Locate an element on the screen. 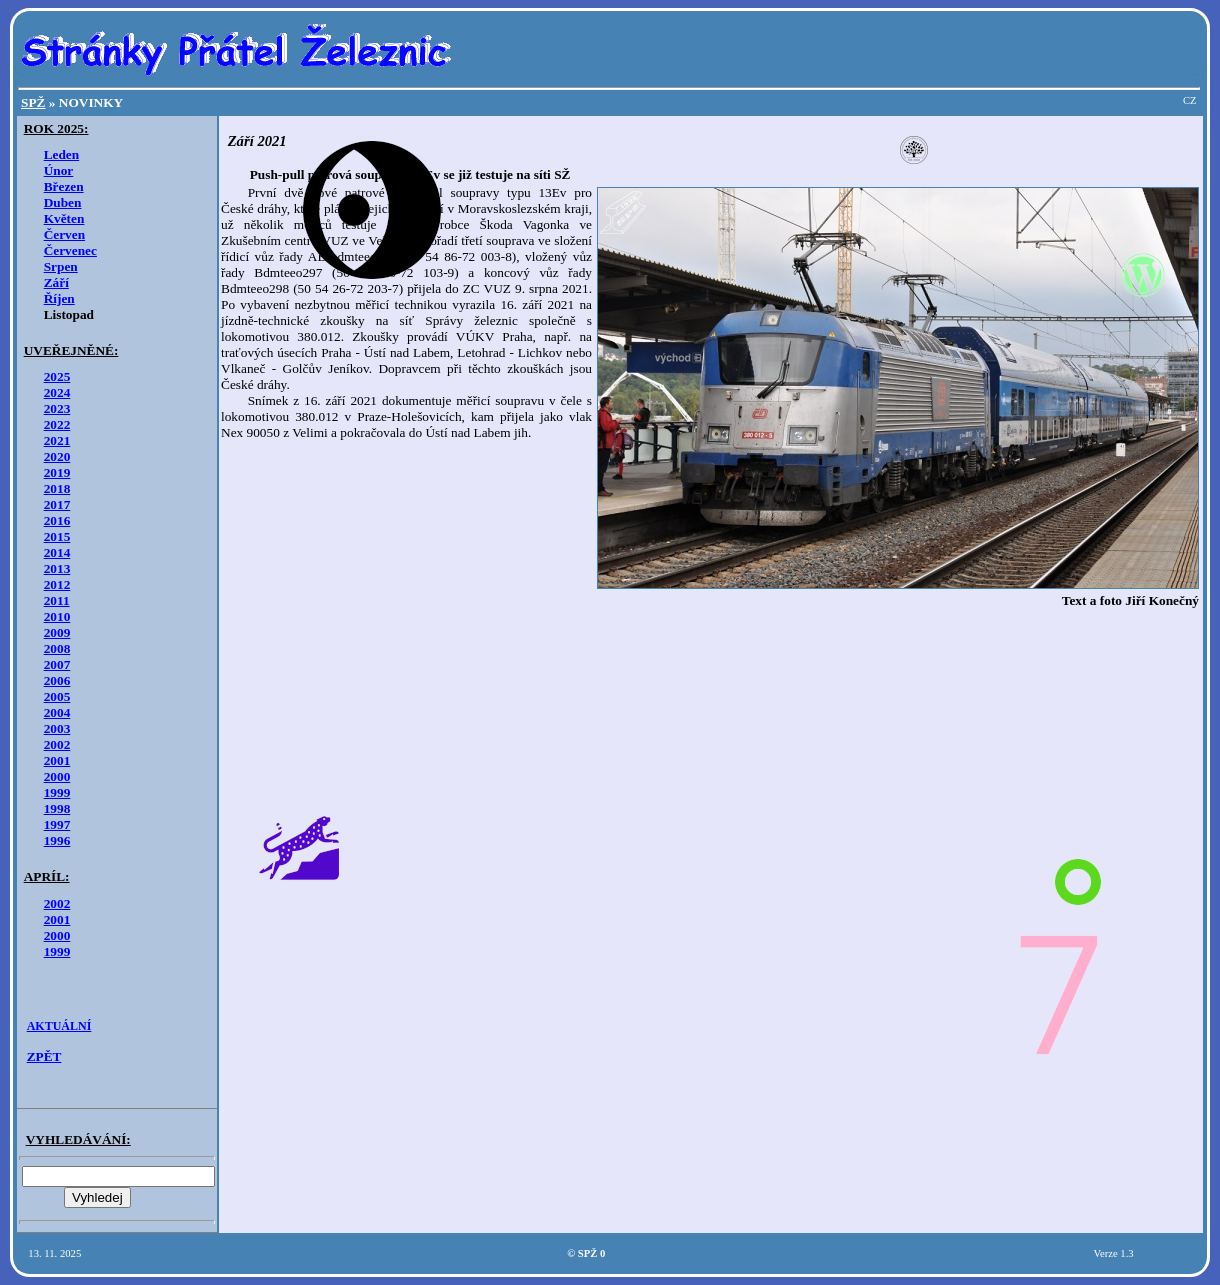 The width and height of the screenshot is (1220, 1285). icomoon icon font service logo is located at coordinates (372, 210).